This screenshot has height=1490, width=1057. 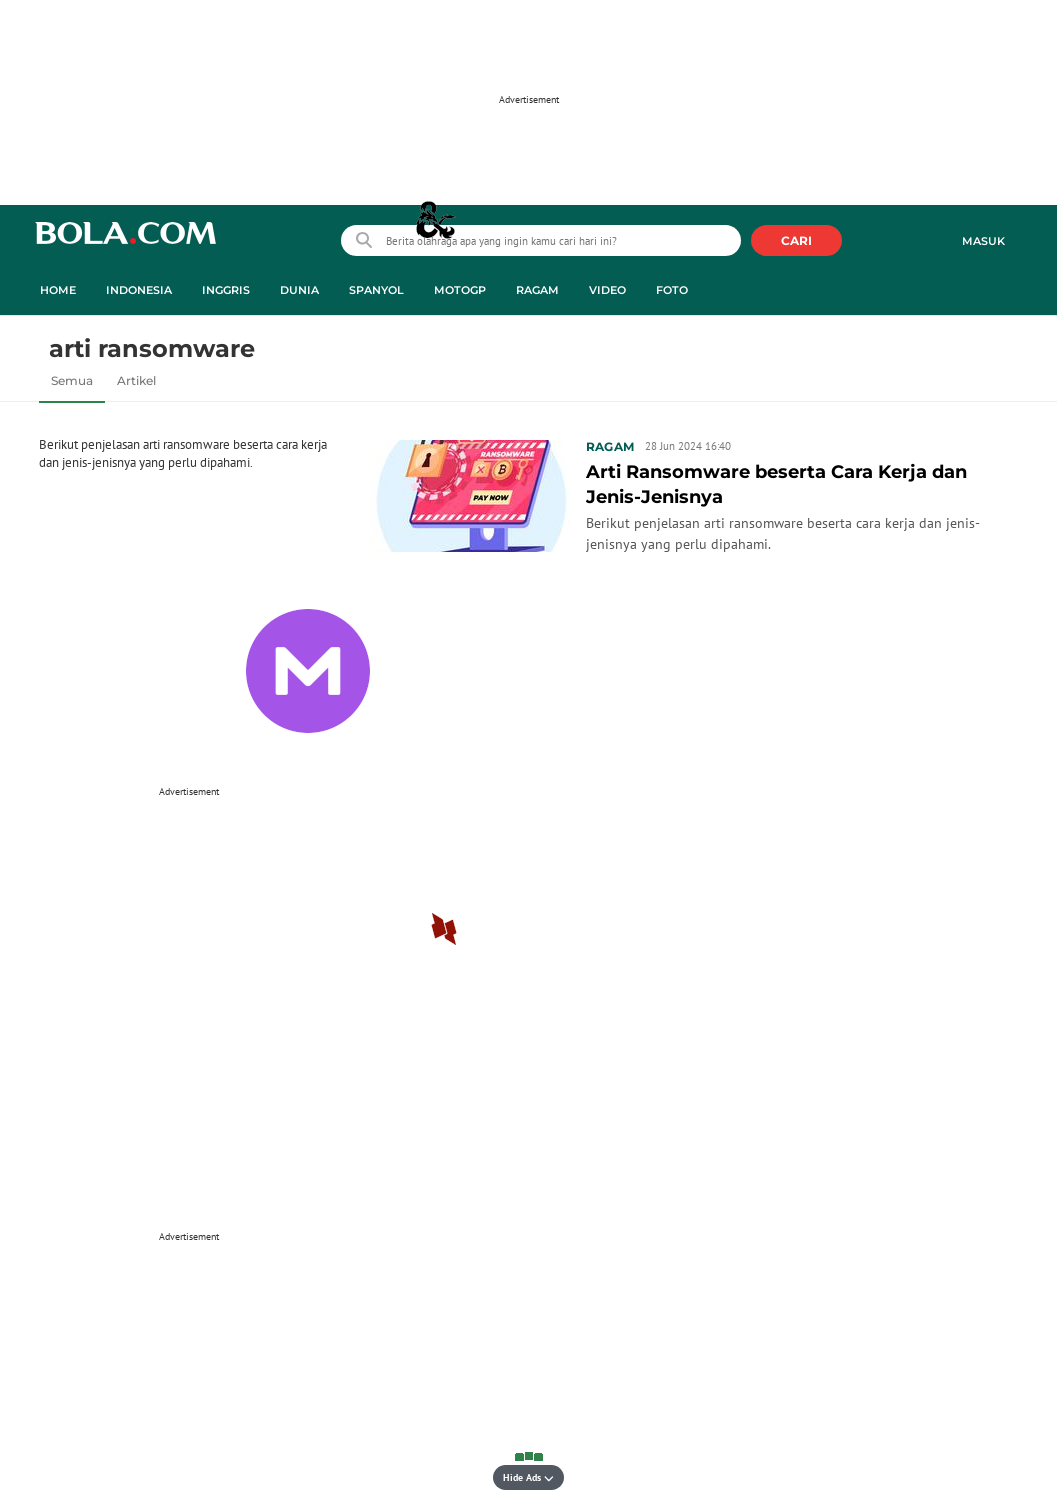 What do you see at coordinates (436, 220) in the screenshot?
I see `Dungeons & Dragons official logo` at bounding box center [436, 220].